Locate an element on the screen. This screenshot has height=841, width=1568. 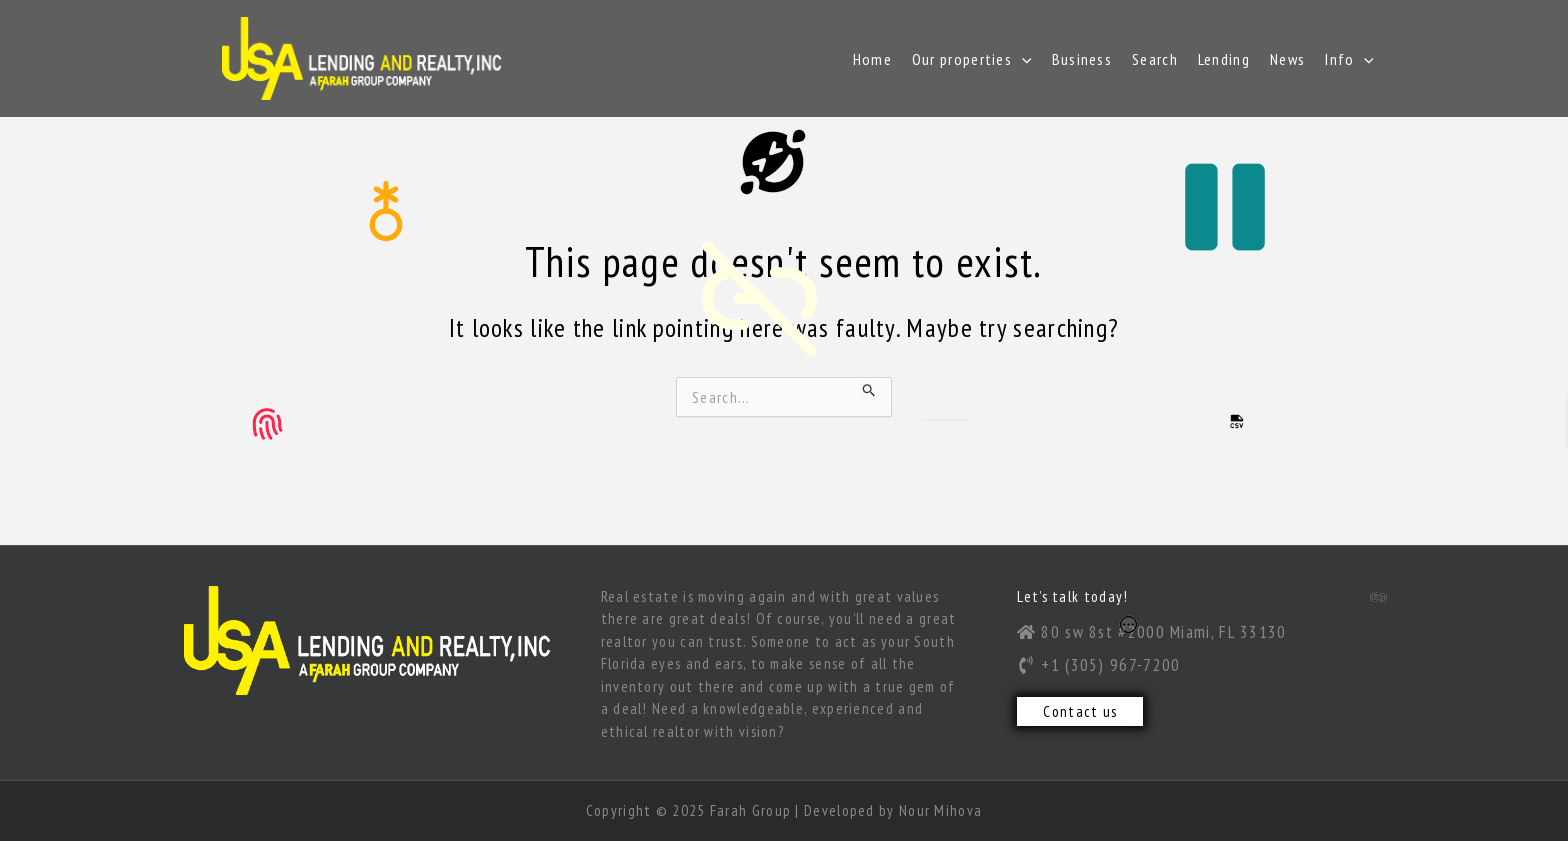
view payment or transaction details is located at coordinates (1378, 597).